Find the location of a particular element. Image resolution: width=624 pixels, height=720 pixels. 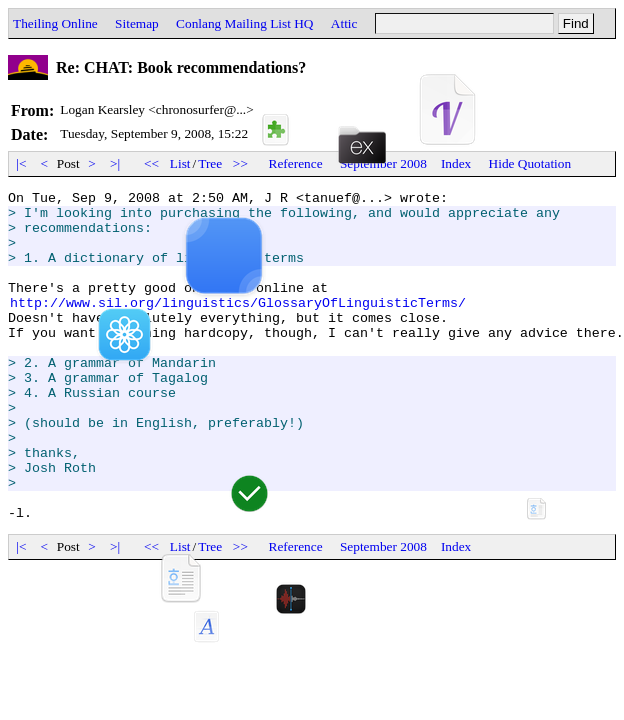

configure hot corners behavior is located at coordinates (224, 257).